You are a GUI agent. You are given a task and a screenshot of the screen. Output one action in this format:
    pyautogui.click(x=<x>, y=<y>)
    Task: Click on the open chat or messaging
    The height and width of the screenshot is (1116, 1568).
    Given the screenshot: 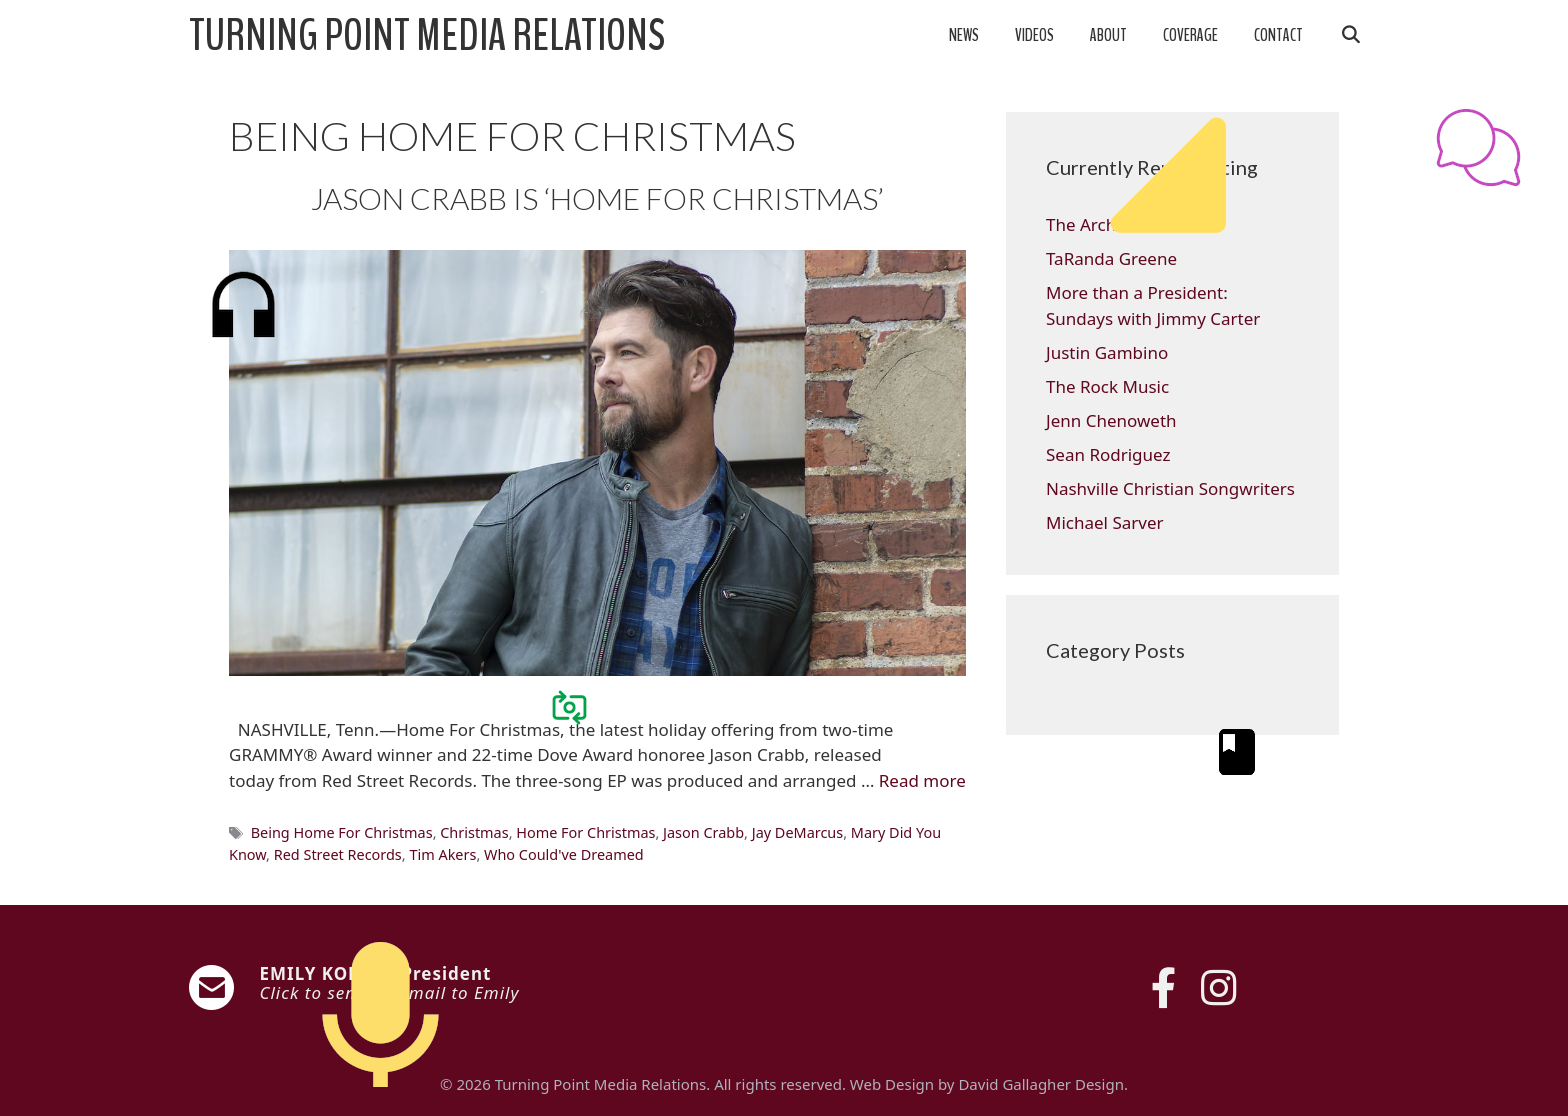 What is the action you would take?
    pyautogui.click(x=1478, y=147)
    